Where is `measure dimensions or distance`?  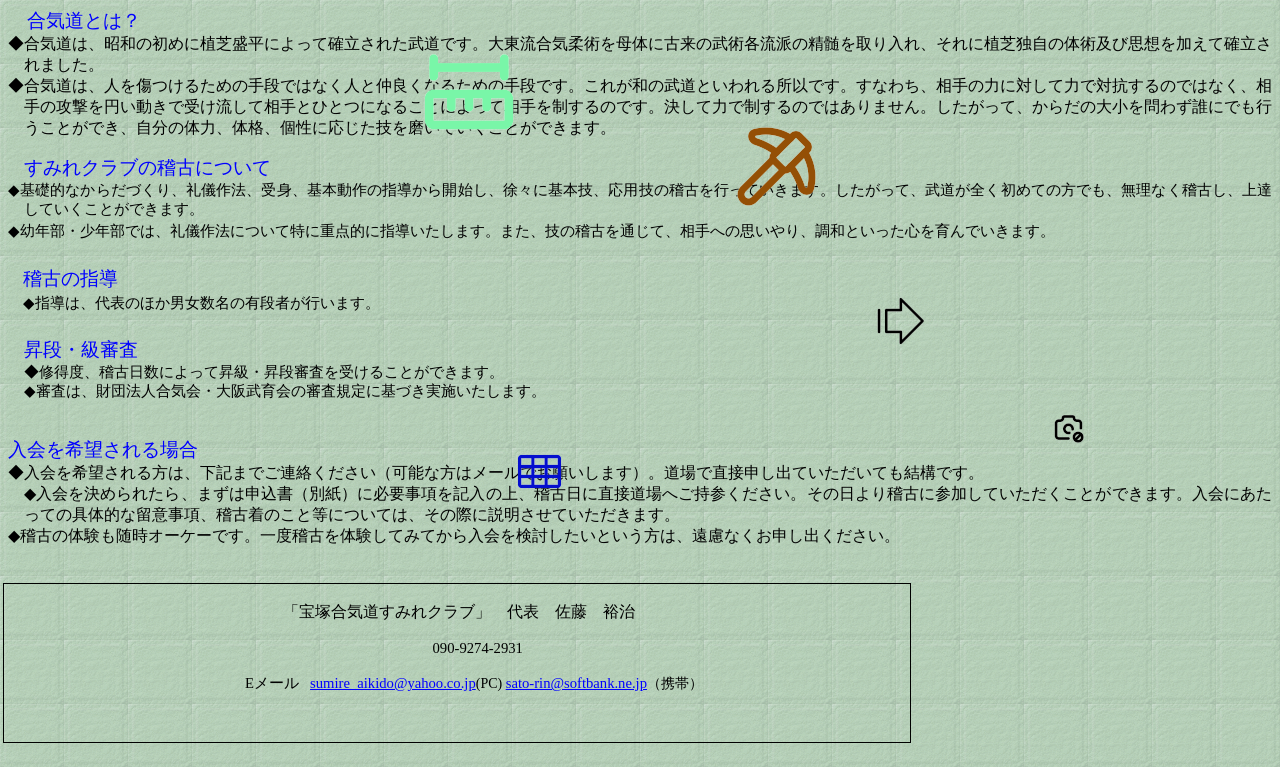
measure dimensions or distance is located at coordinates (469, 94).